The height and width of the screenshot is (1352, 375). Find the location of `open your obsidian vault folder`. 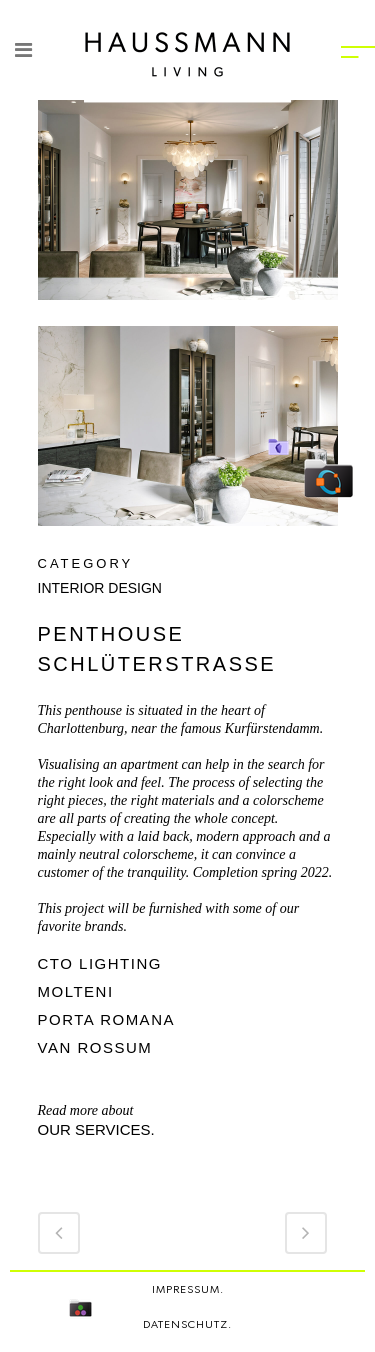

open your obsidian vault folder is located at coordinates (278, 447).